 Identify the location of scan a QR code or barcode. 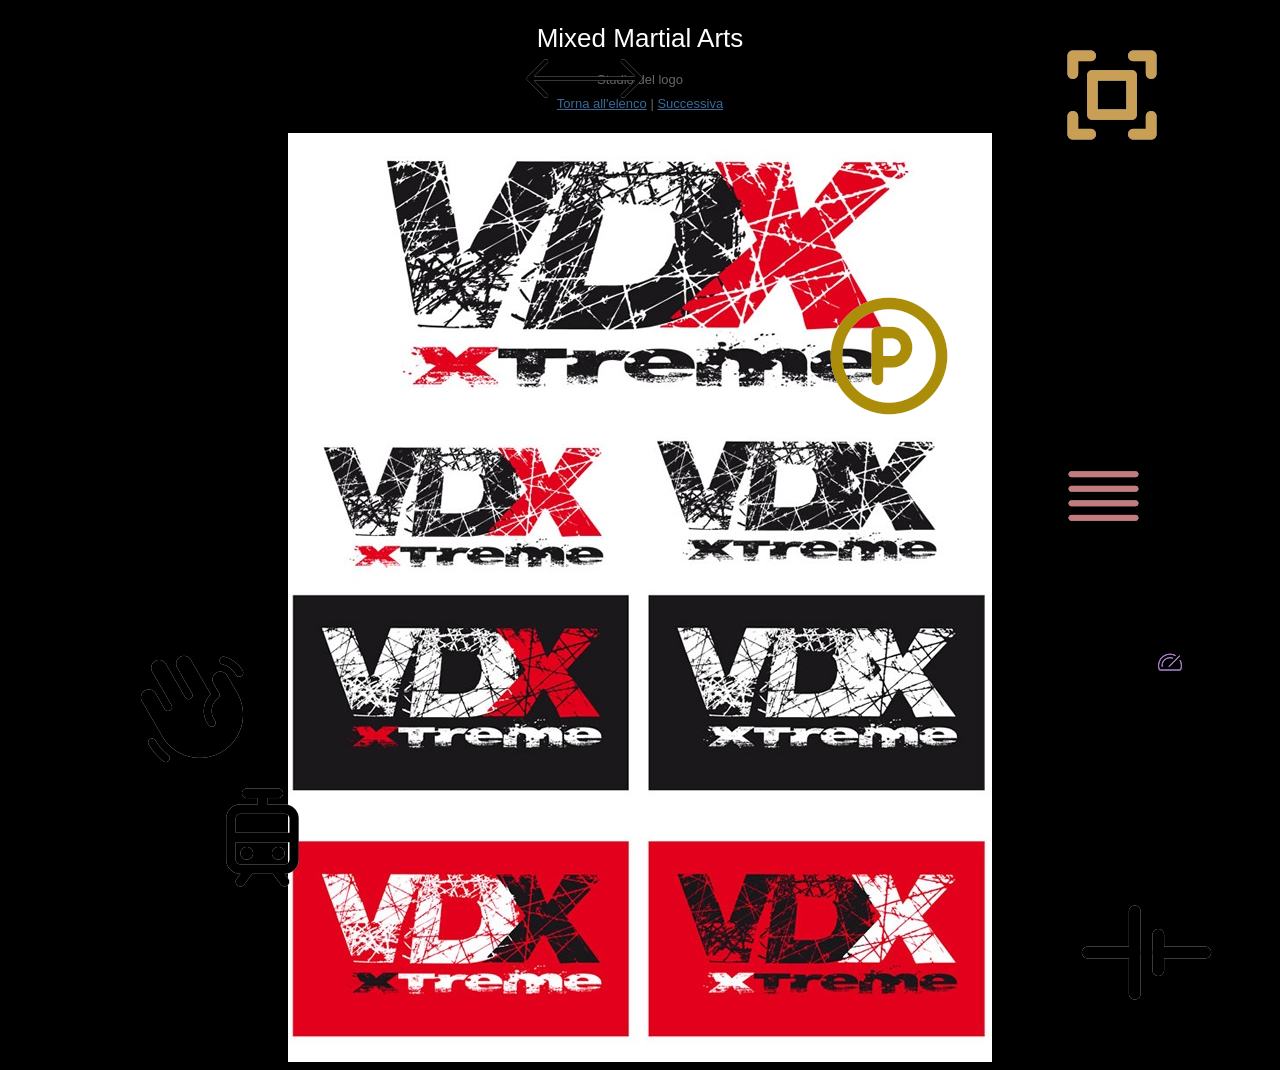
(1112, 95).